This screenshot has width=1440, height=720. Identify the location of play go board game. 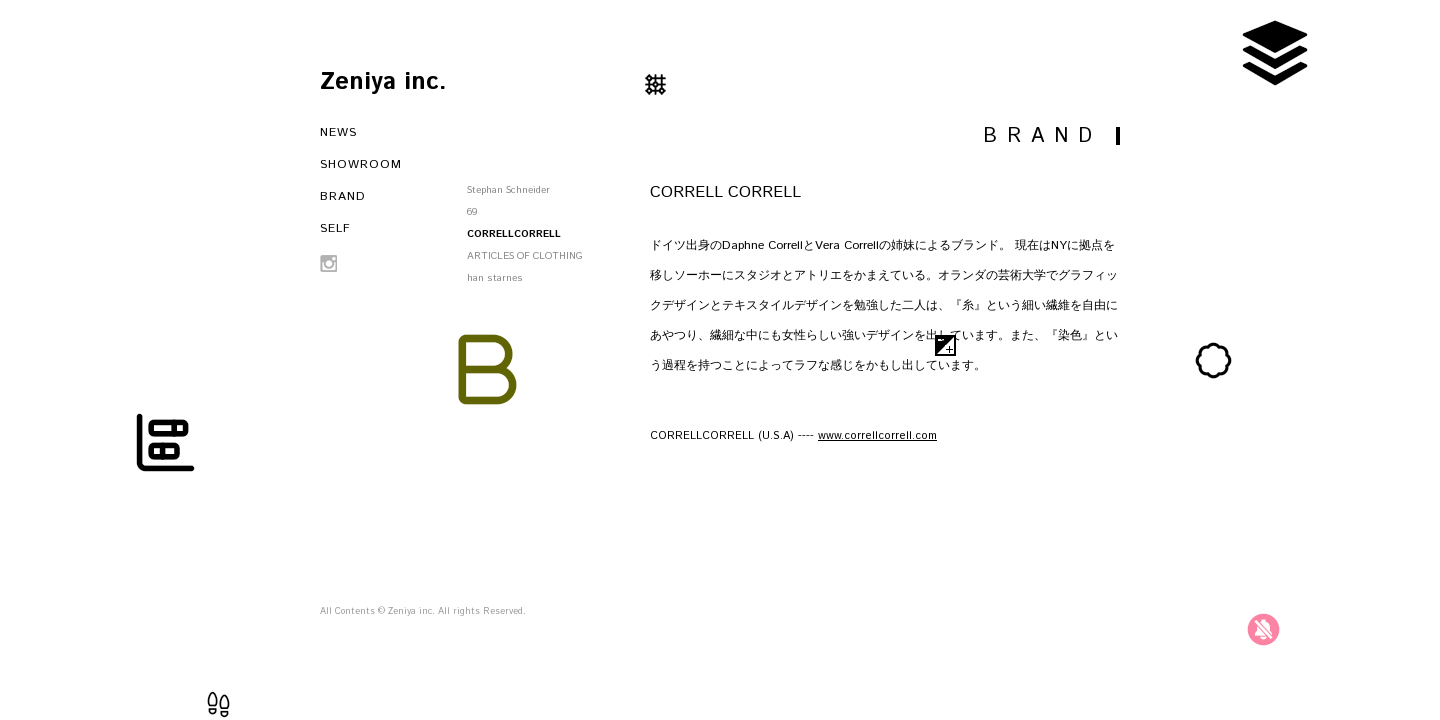
(655, 84).